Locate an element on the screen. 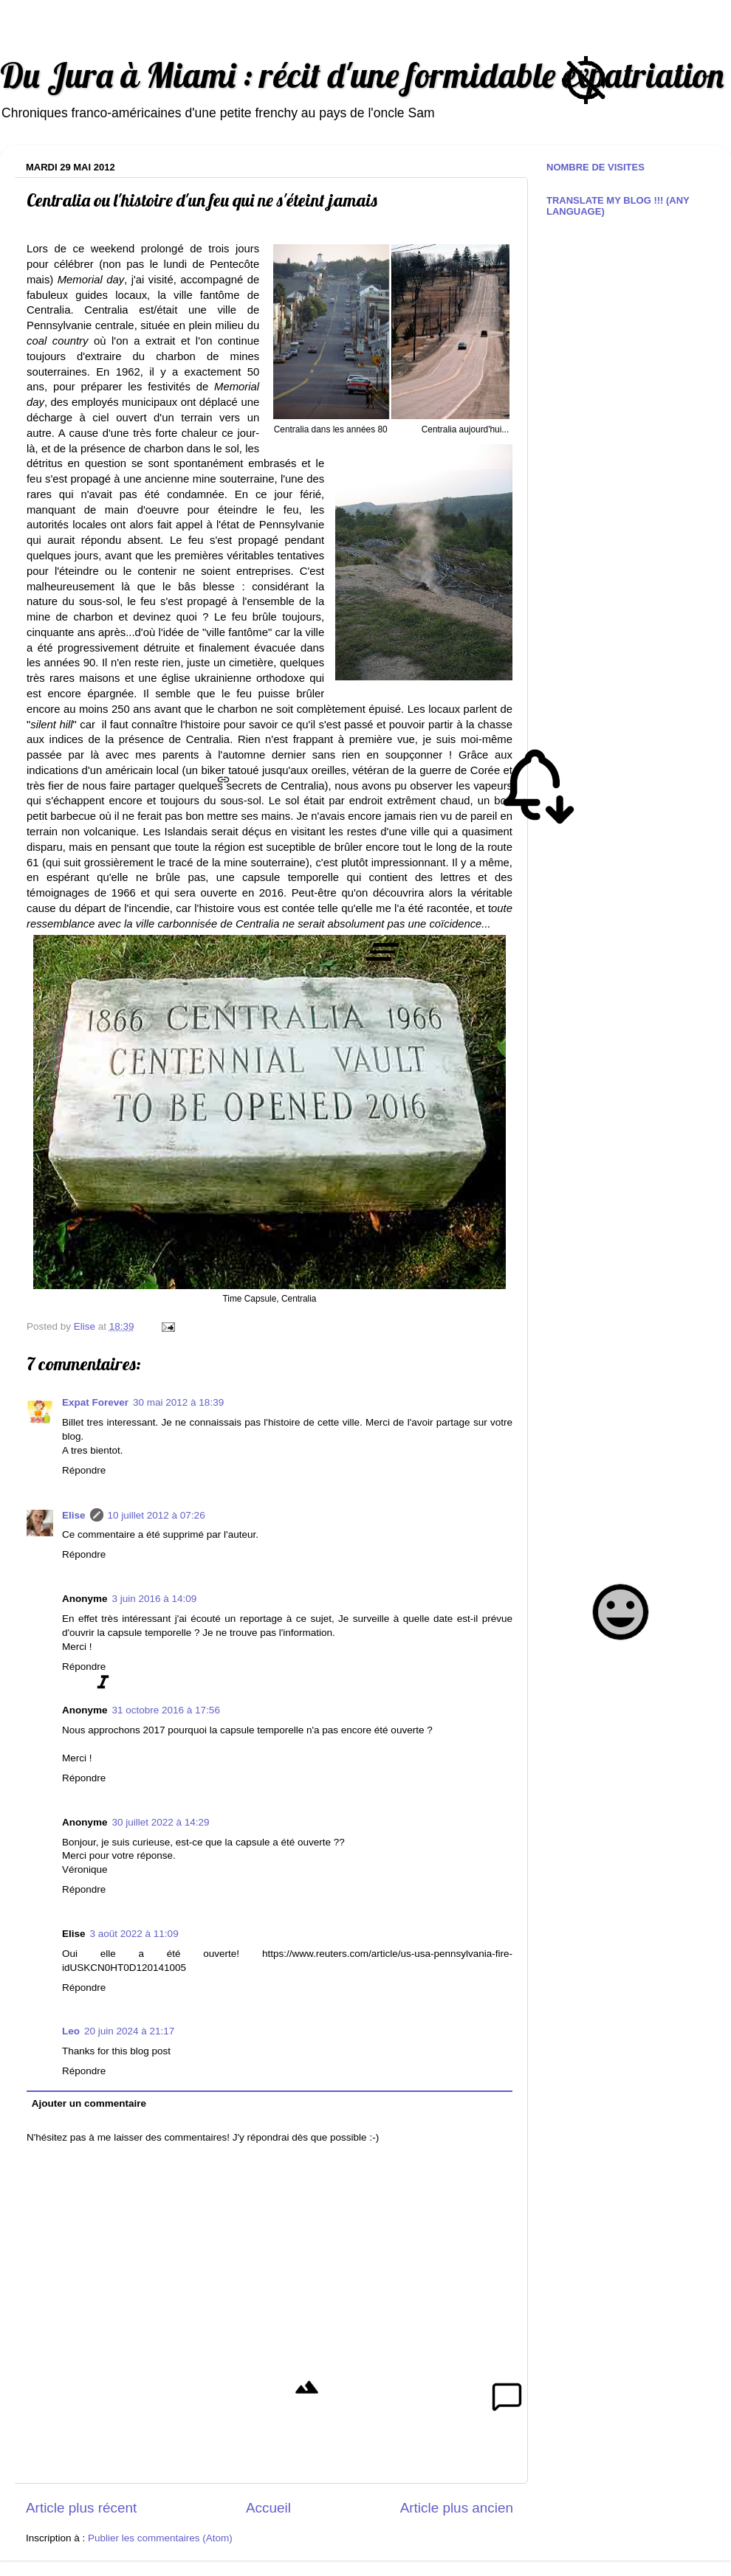  copy or share a link is located at coordinates (223, 779).